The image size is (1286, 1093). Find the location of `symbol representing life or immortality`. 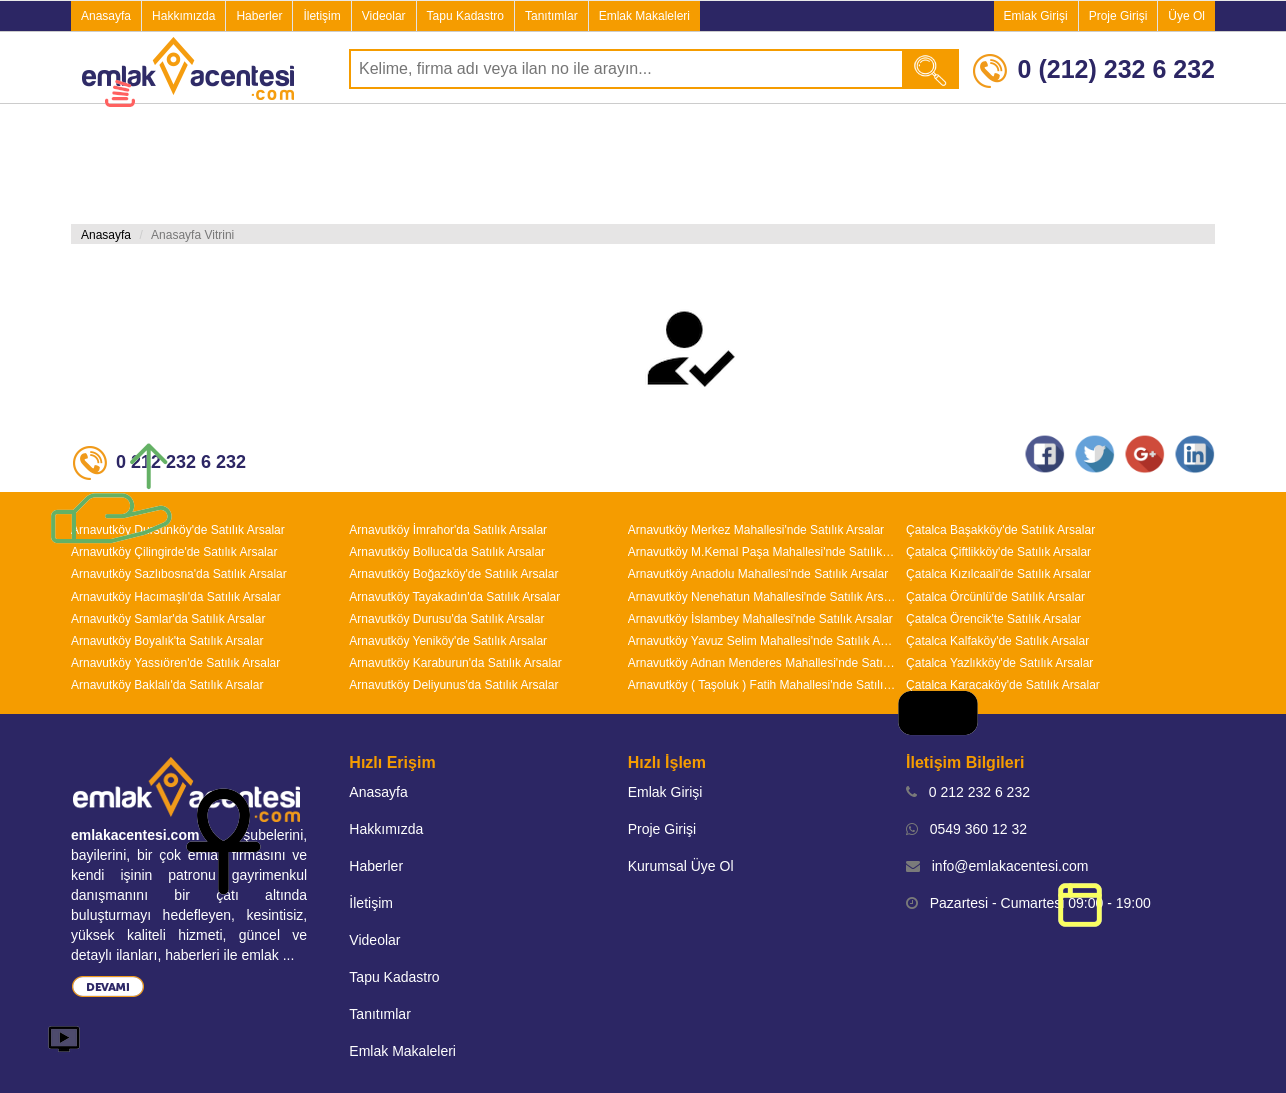

symbol representing life or immortality is located at coordinates (223, 841).